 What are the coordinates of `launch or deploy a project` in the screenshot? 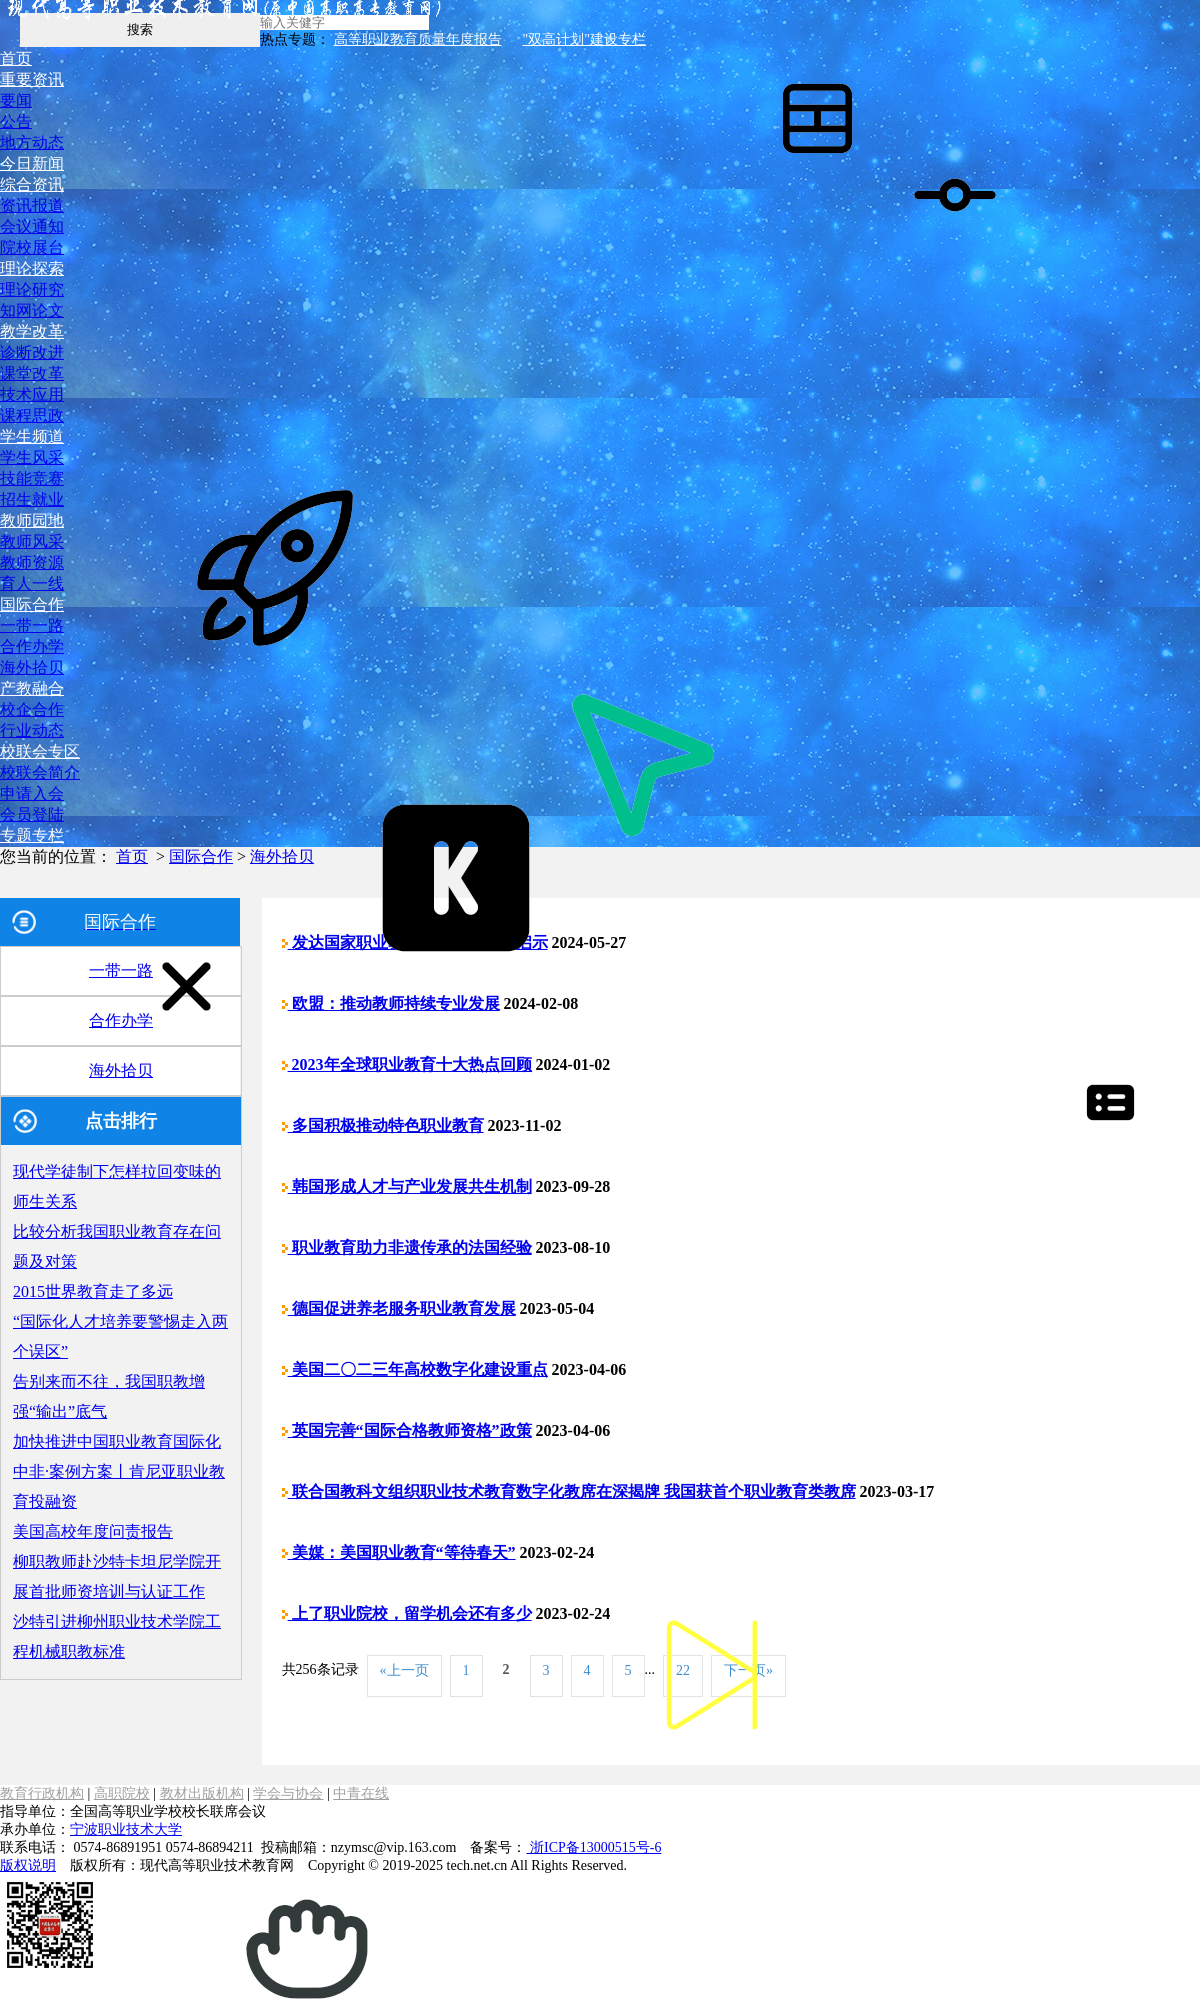 It's located at (275, 568).